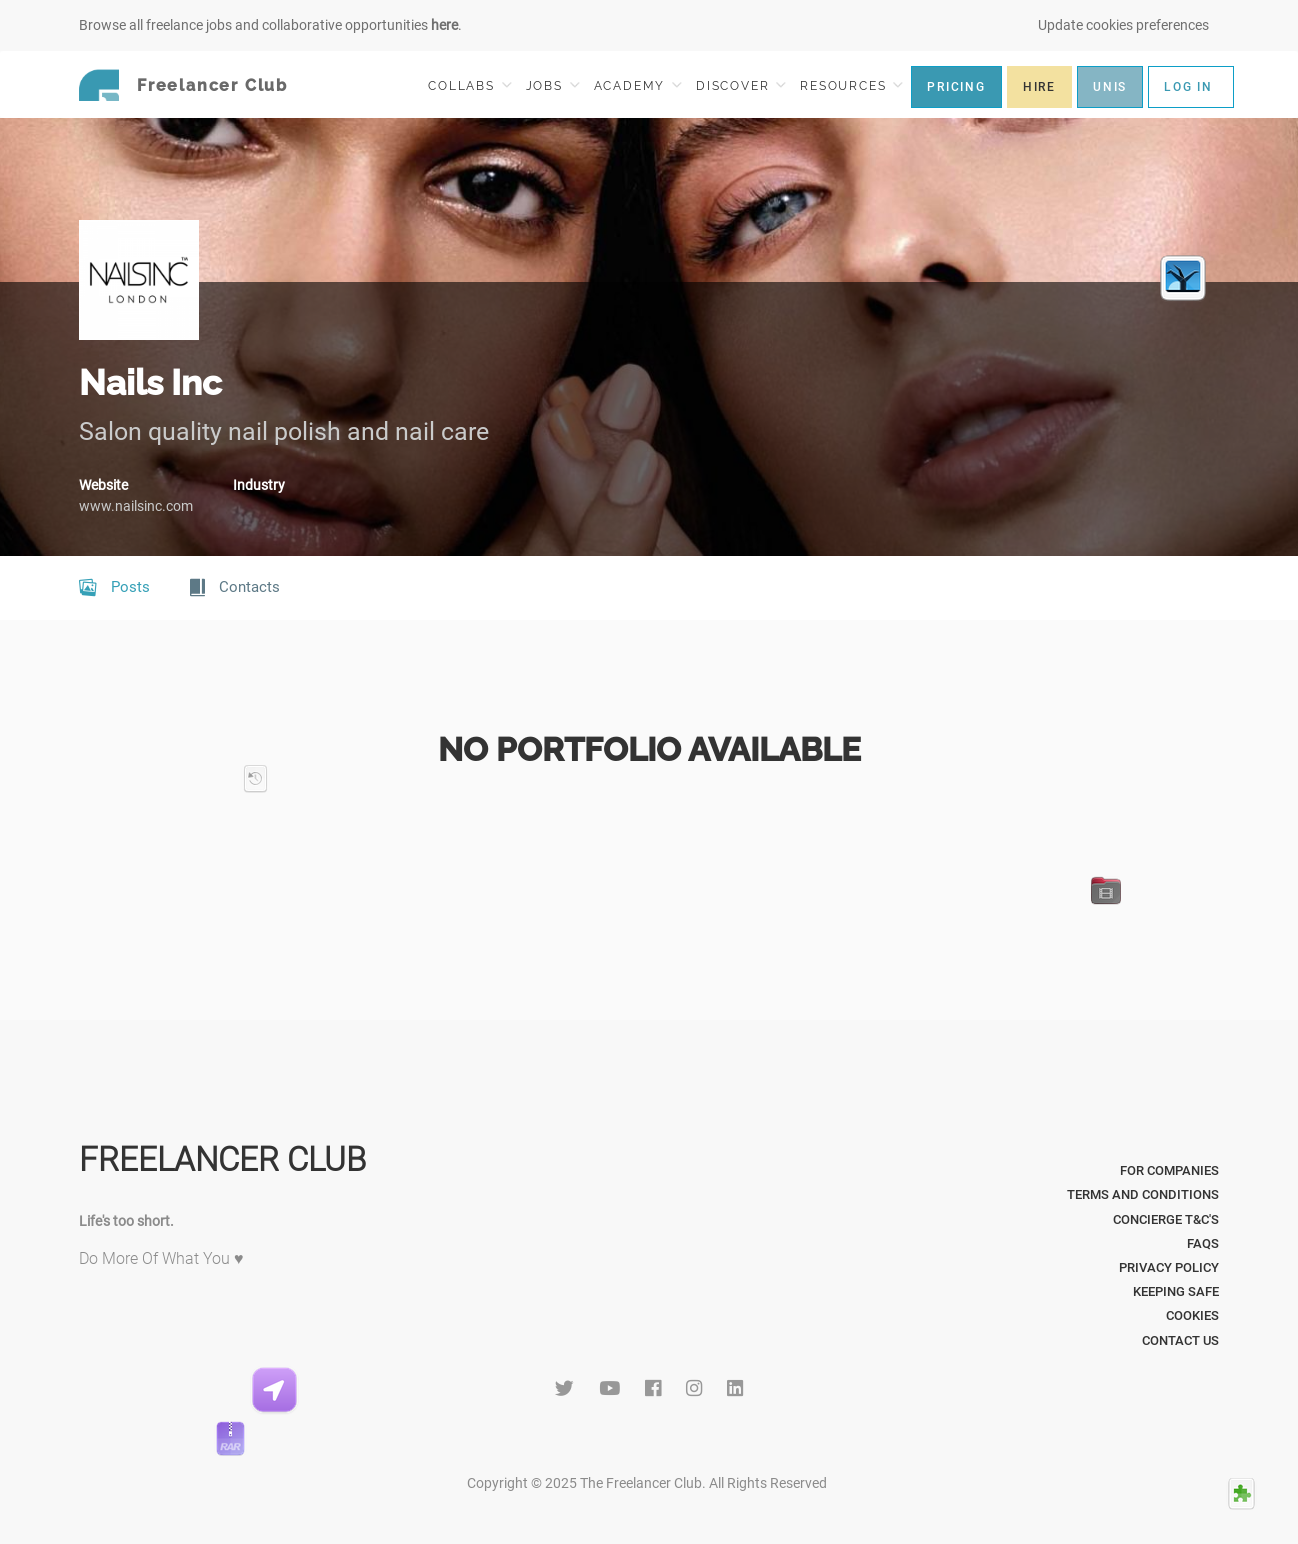 The image size is (1298, 1544). I want to click on open videos folder, so click(1106, 890).